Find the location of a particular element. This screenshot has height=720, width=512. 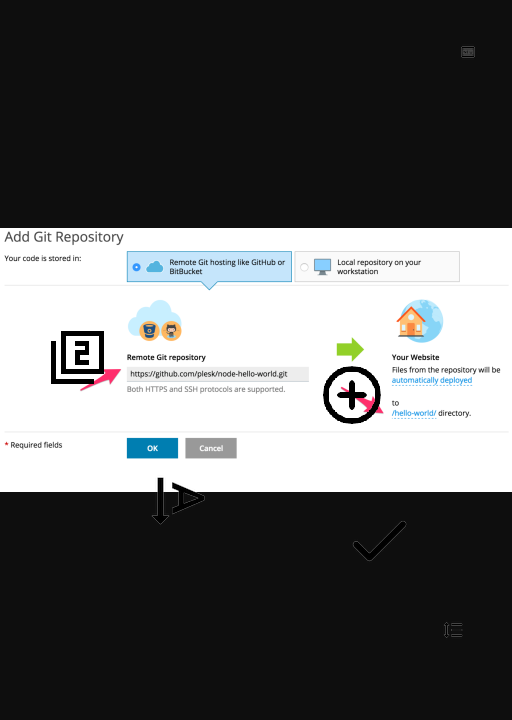

add a new item or entry is located at coordinates (352, 395).